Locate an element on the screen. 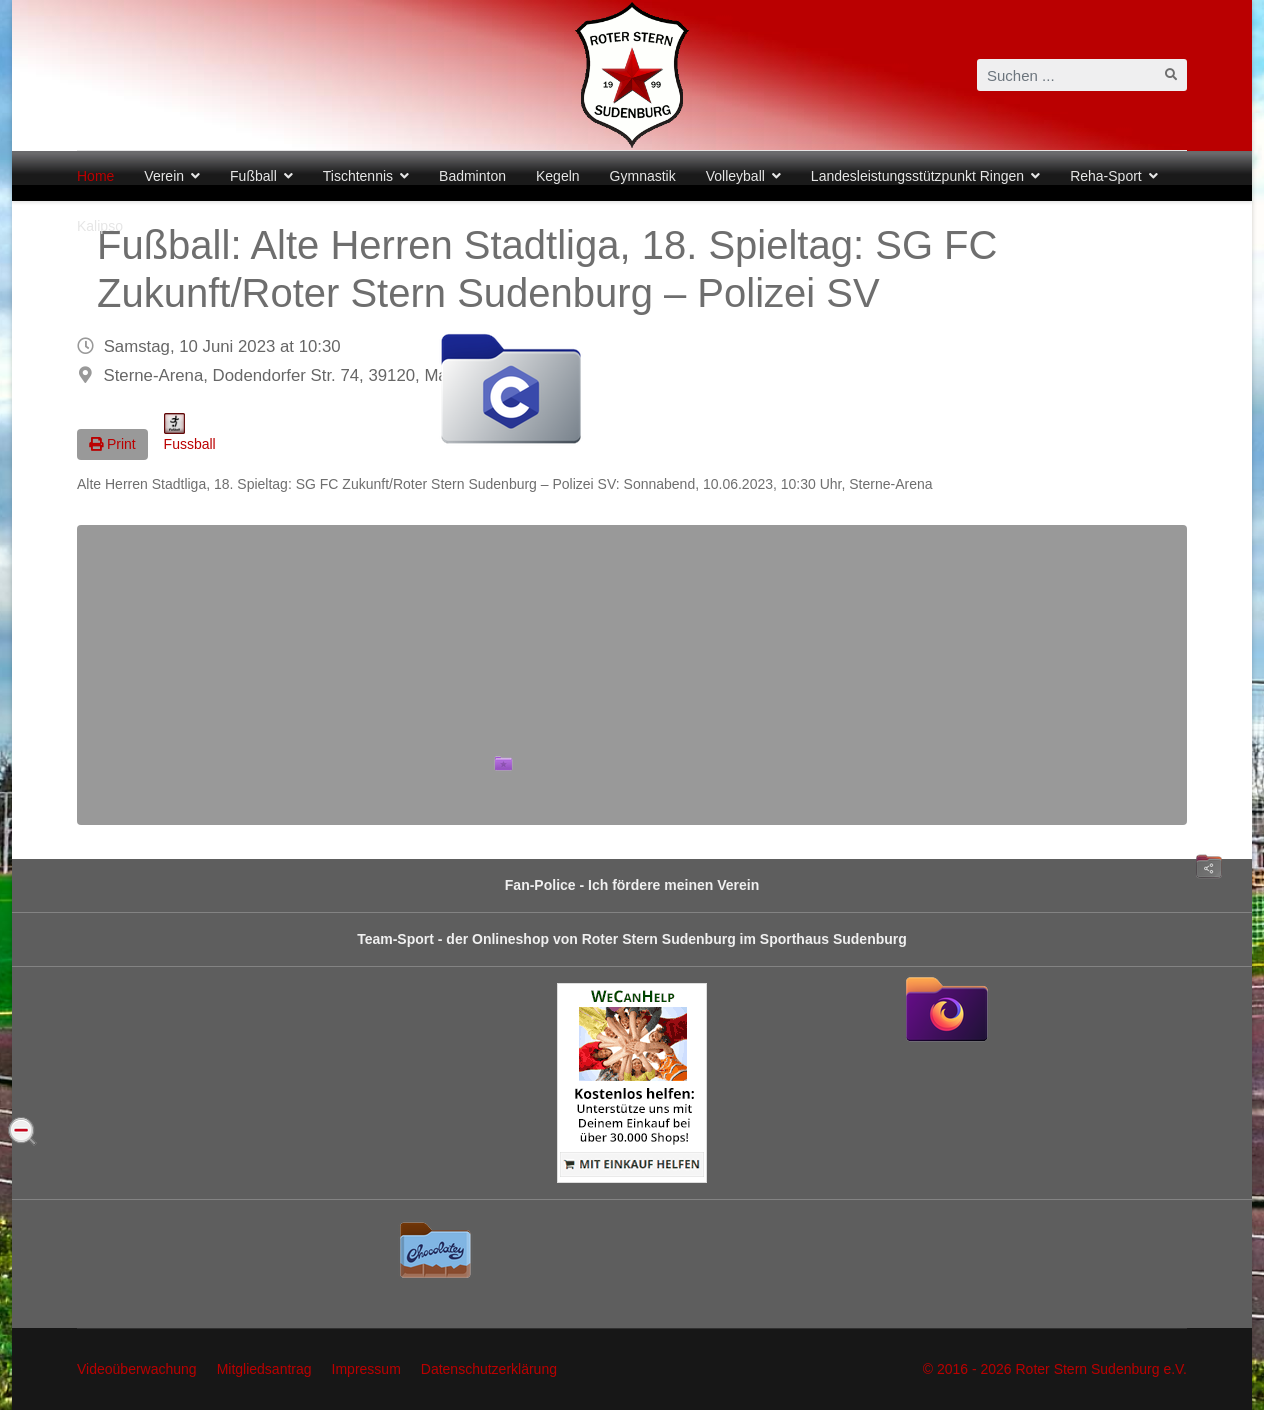 Image resolution: width=1264 pixels, height=1410 pixels. open firefox downloads folder is located at coordinates (946, 1011).